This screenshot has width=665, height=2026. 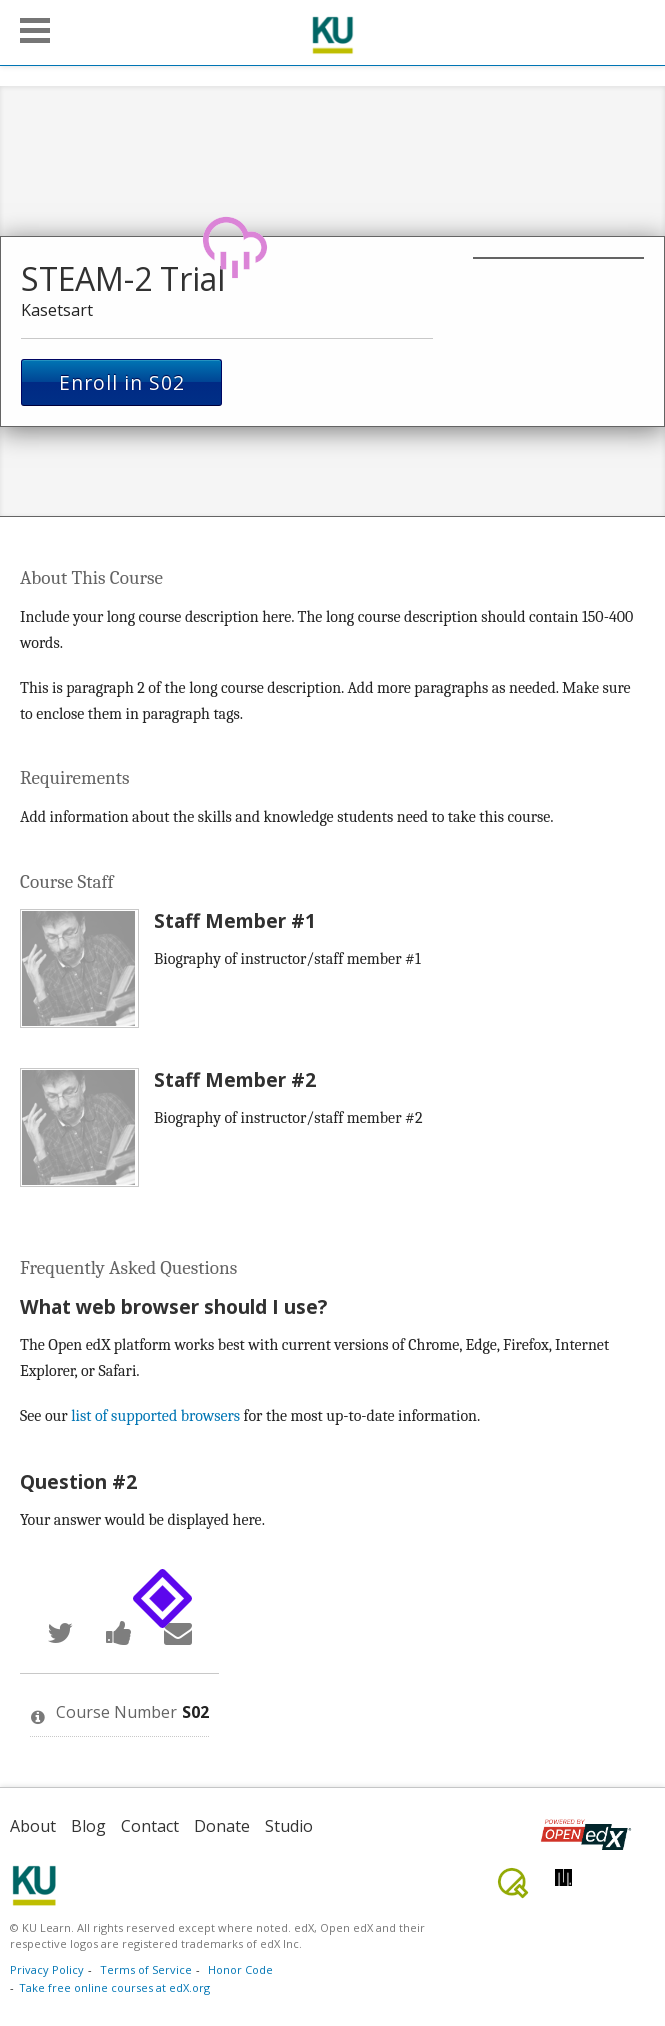 I want to click on access ping pong or table tennis game, so click(x=512, y=1882).